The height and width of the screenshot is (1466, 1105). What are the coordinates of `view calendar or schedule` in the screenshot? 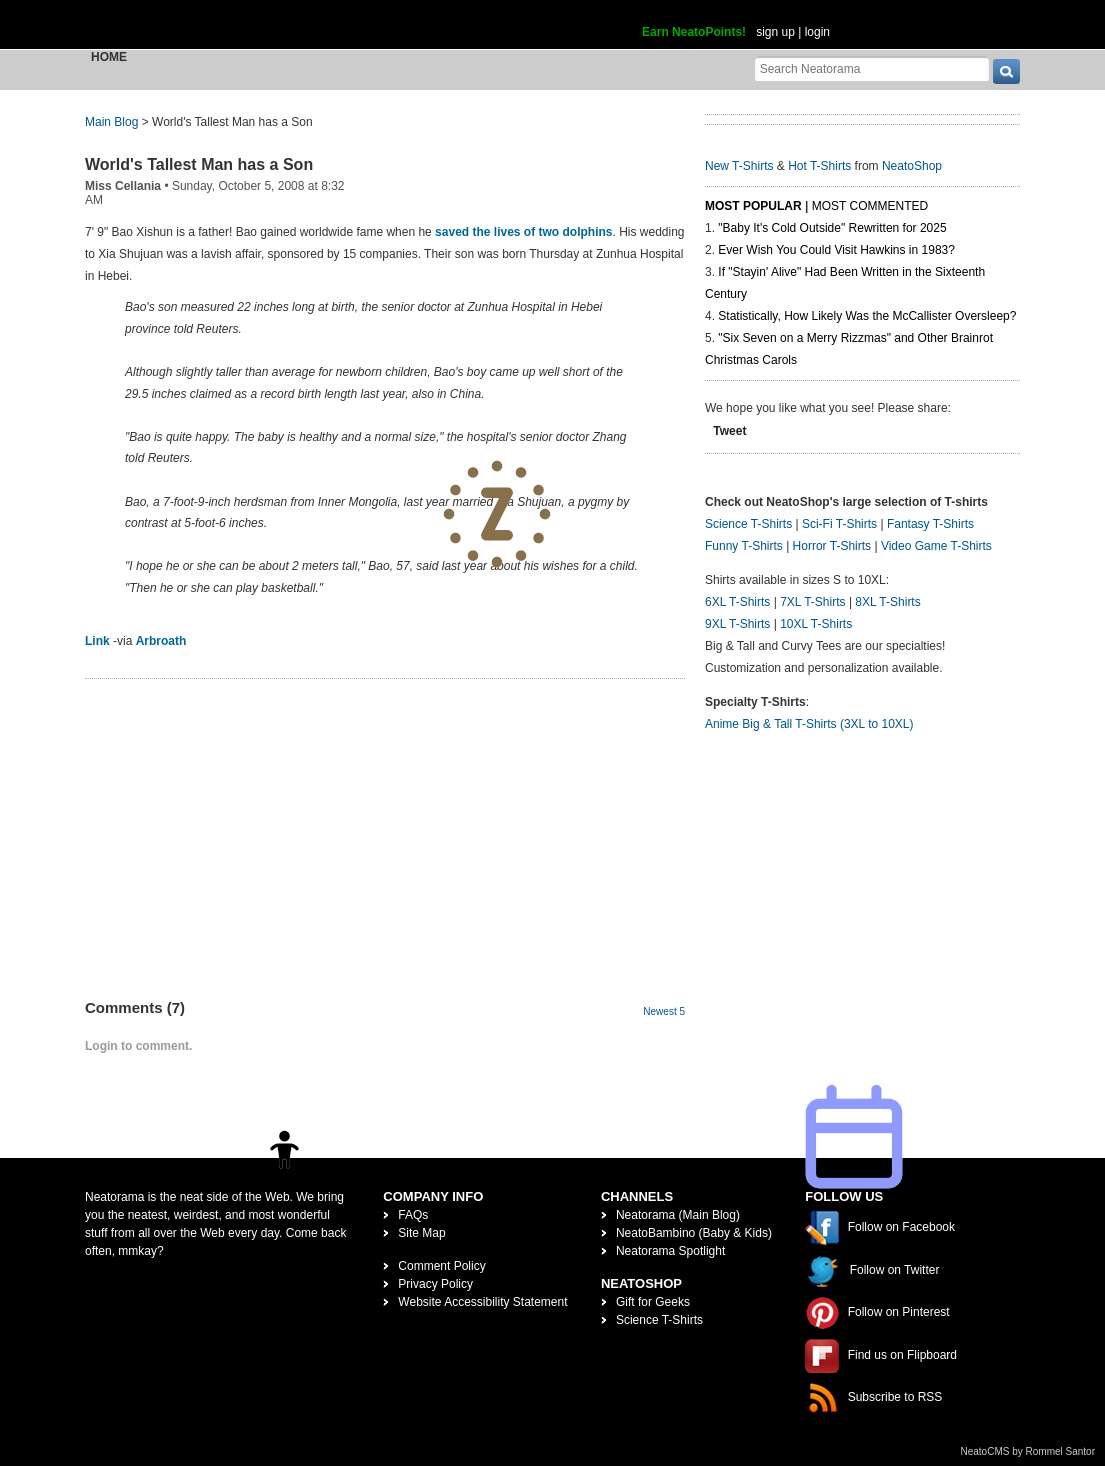 It's located at (854, 1140).